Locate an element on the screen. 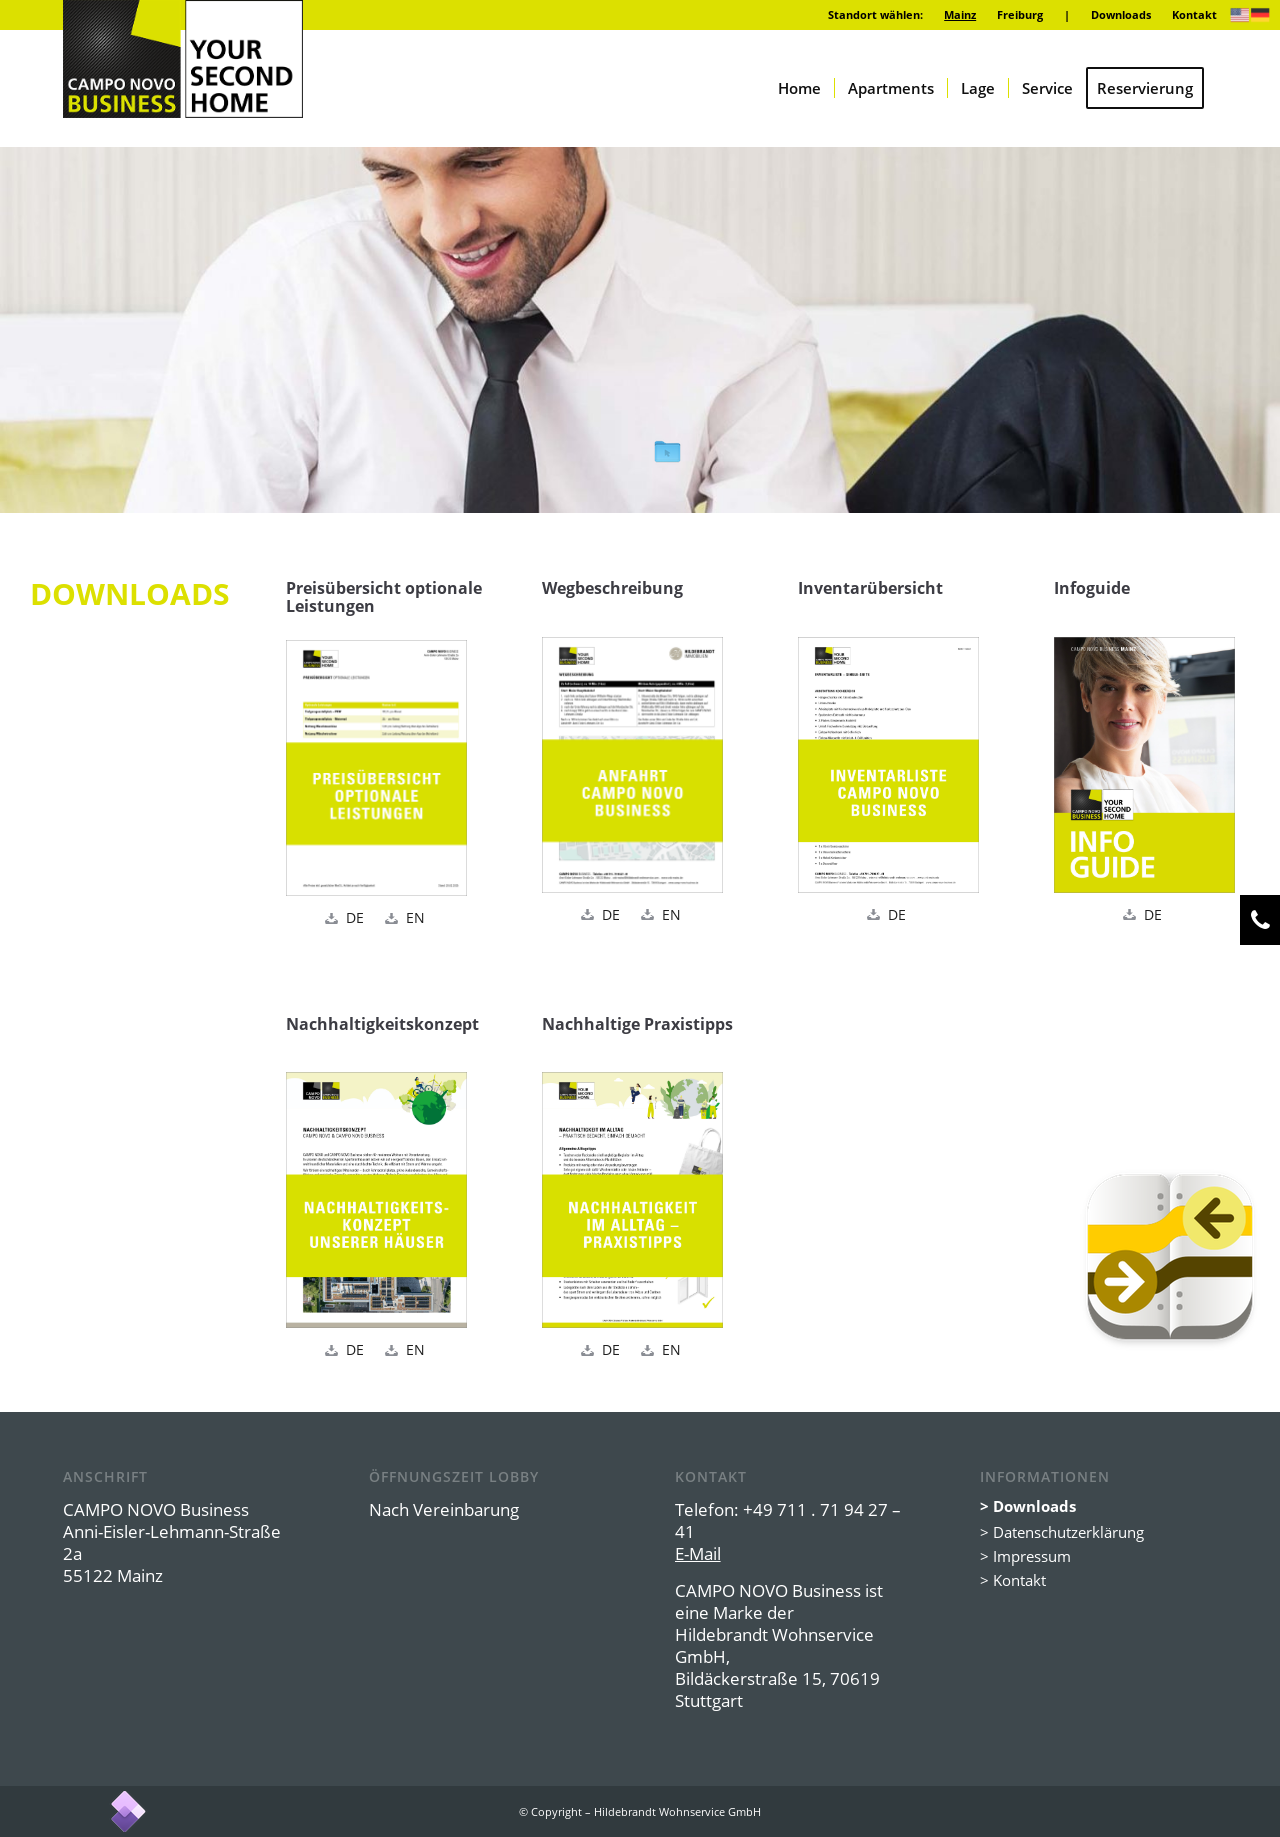  open krusader file manager is located at coordinates (667, 451).